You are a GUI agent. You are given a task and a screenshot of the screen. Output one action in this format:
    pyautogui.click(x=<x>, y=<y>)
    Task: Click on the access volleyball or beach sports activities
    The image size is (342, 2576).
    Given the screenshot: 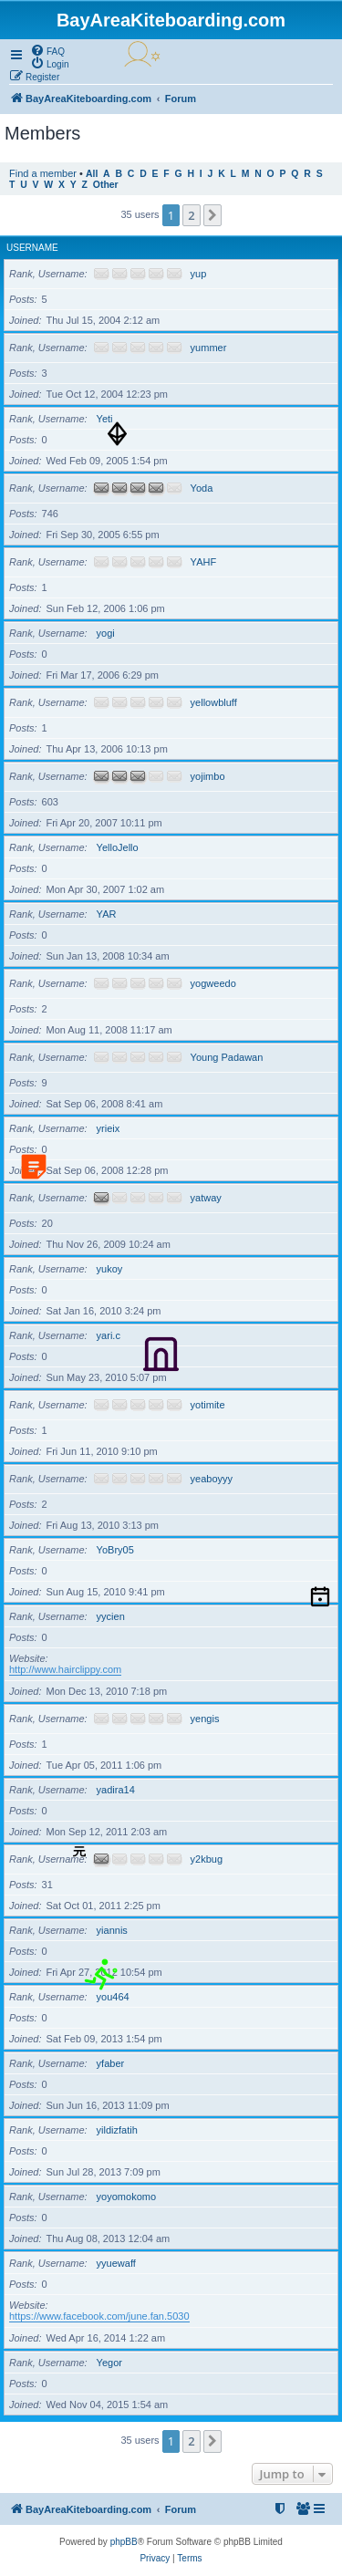 What is the action you would take?
    pyautogui.click(x=101, y=1974)
    